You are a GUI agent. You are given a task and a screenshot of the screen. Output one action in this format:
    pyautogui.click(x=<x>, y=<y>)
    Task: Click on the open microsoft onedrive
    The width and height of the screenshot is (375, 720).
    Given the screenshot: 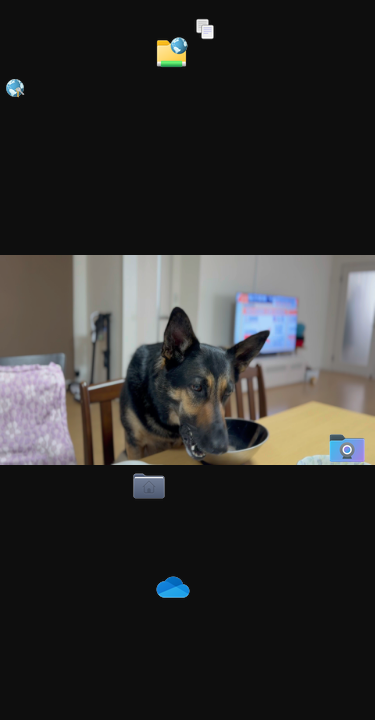 What is the action you would take?
    pyautogui.click(x=173, y=587)
    